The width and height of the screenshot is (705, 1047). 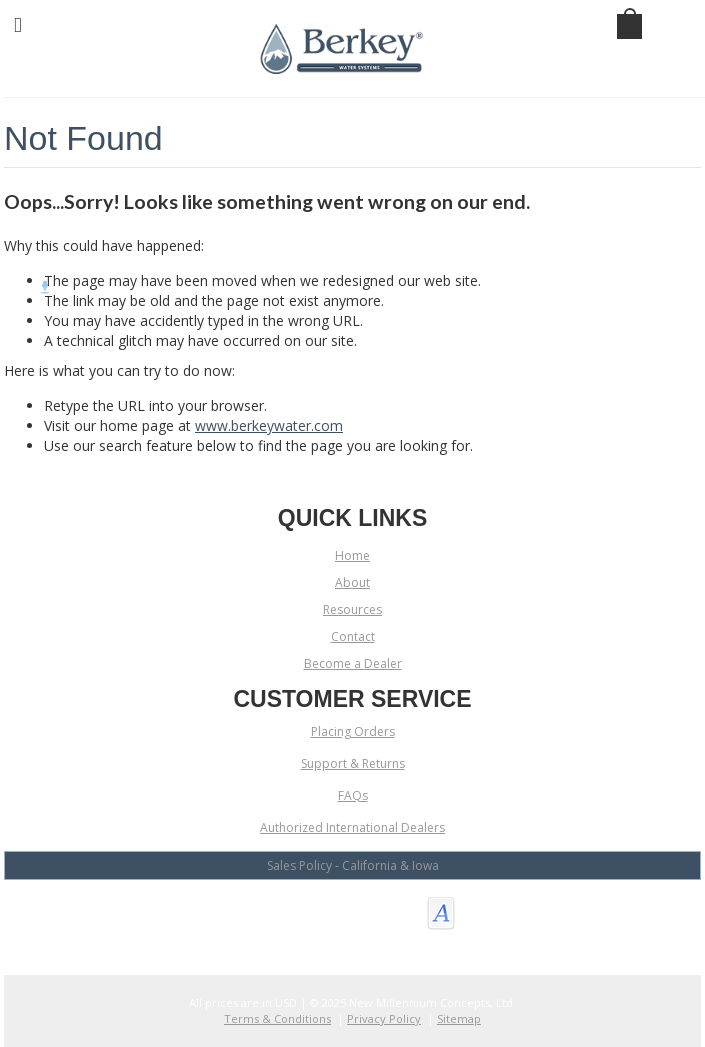 What do you see at coordinates (45, 286) in the screenshot?
I see `save document to a new location or filename` at bounding box center [45, 286].